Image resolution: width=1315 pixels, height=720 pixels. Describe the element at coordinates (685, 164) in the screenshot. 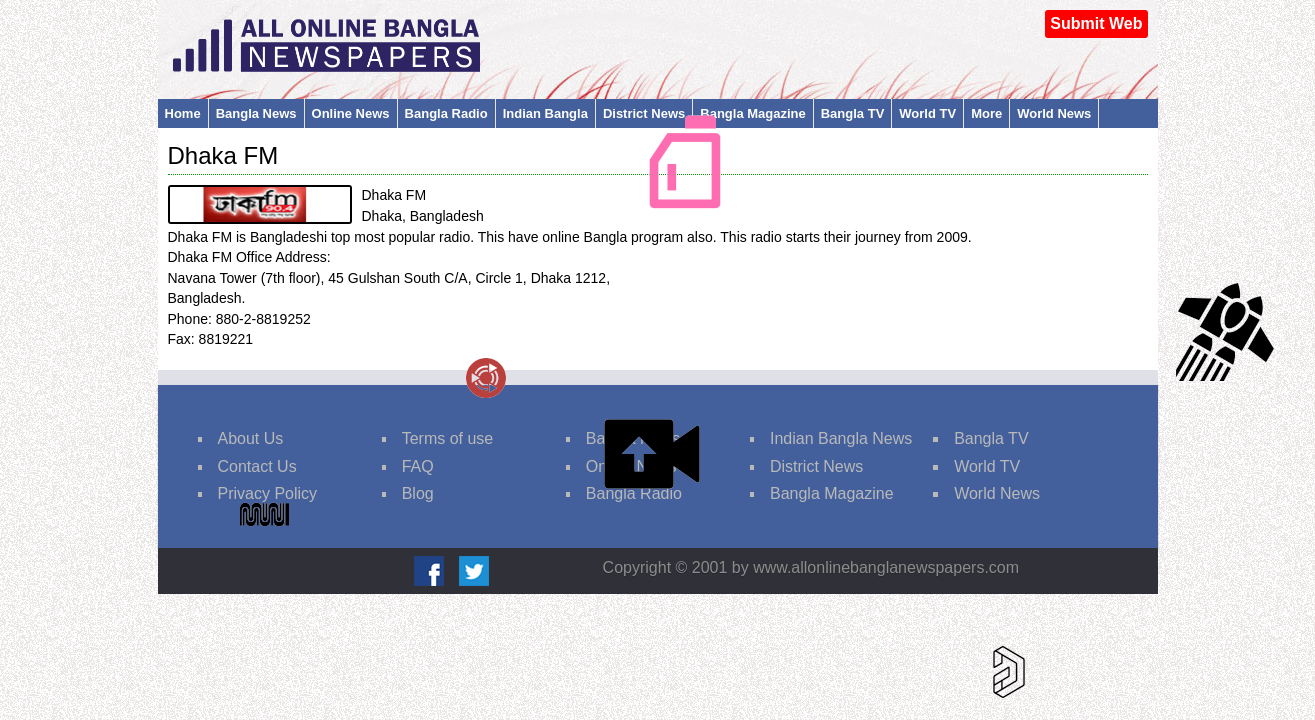

I see `find nearby gas stations or fuel locations` at that location.